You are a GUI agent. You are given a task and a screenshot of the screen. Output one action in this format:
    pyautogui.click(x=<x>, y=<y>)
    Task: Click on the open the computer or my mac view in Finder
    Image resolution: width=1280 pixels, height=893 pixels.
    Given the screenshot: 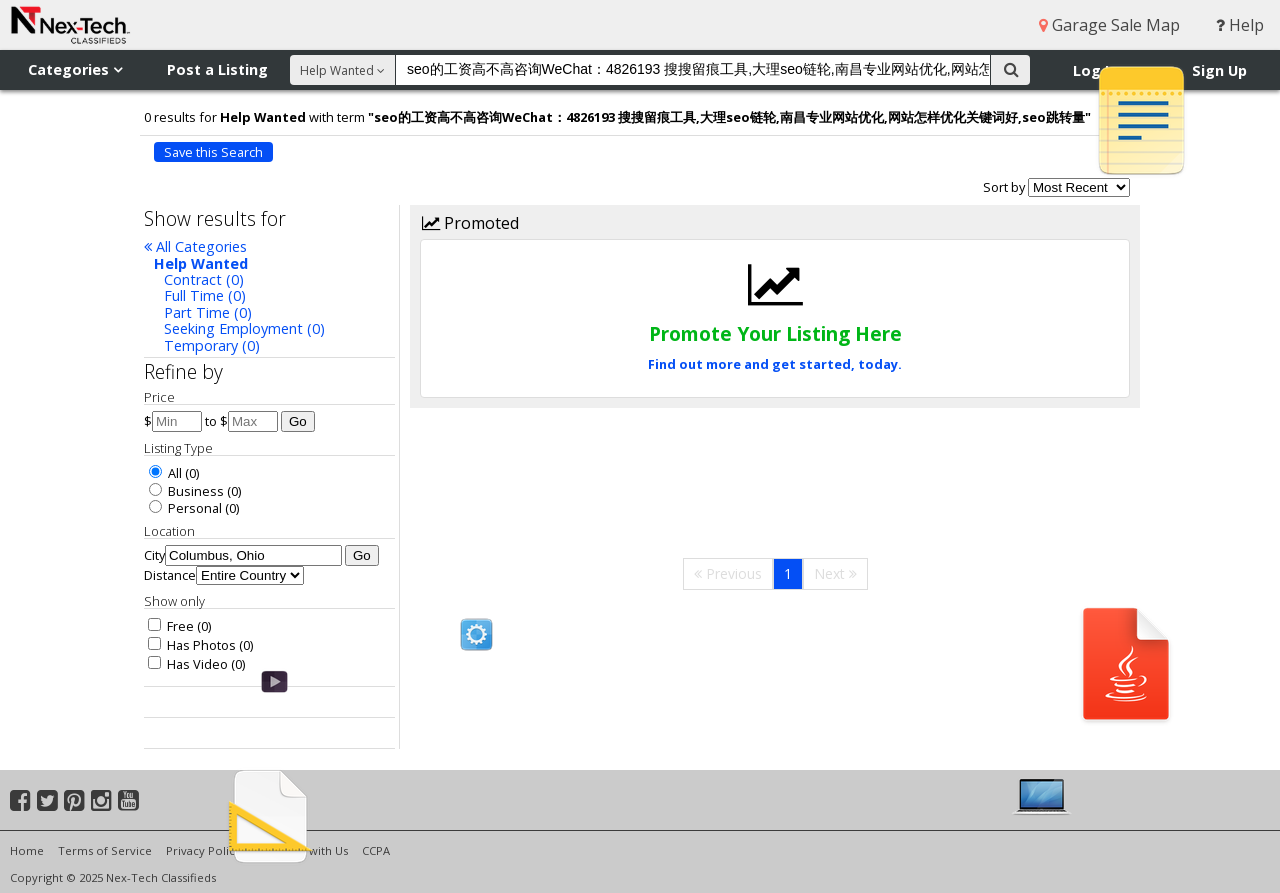 What is the action you would take?
    pyautogui.click(x=1041, y=791)
    